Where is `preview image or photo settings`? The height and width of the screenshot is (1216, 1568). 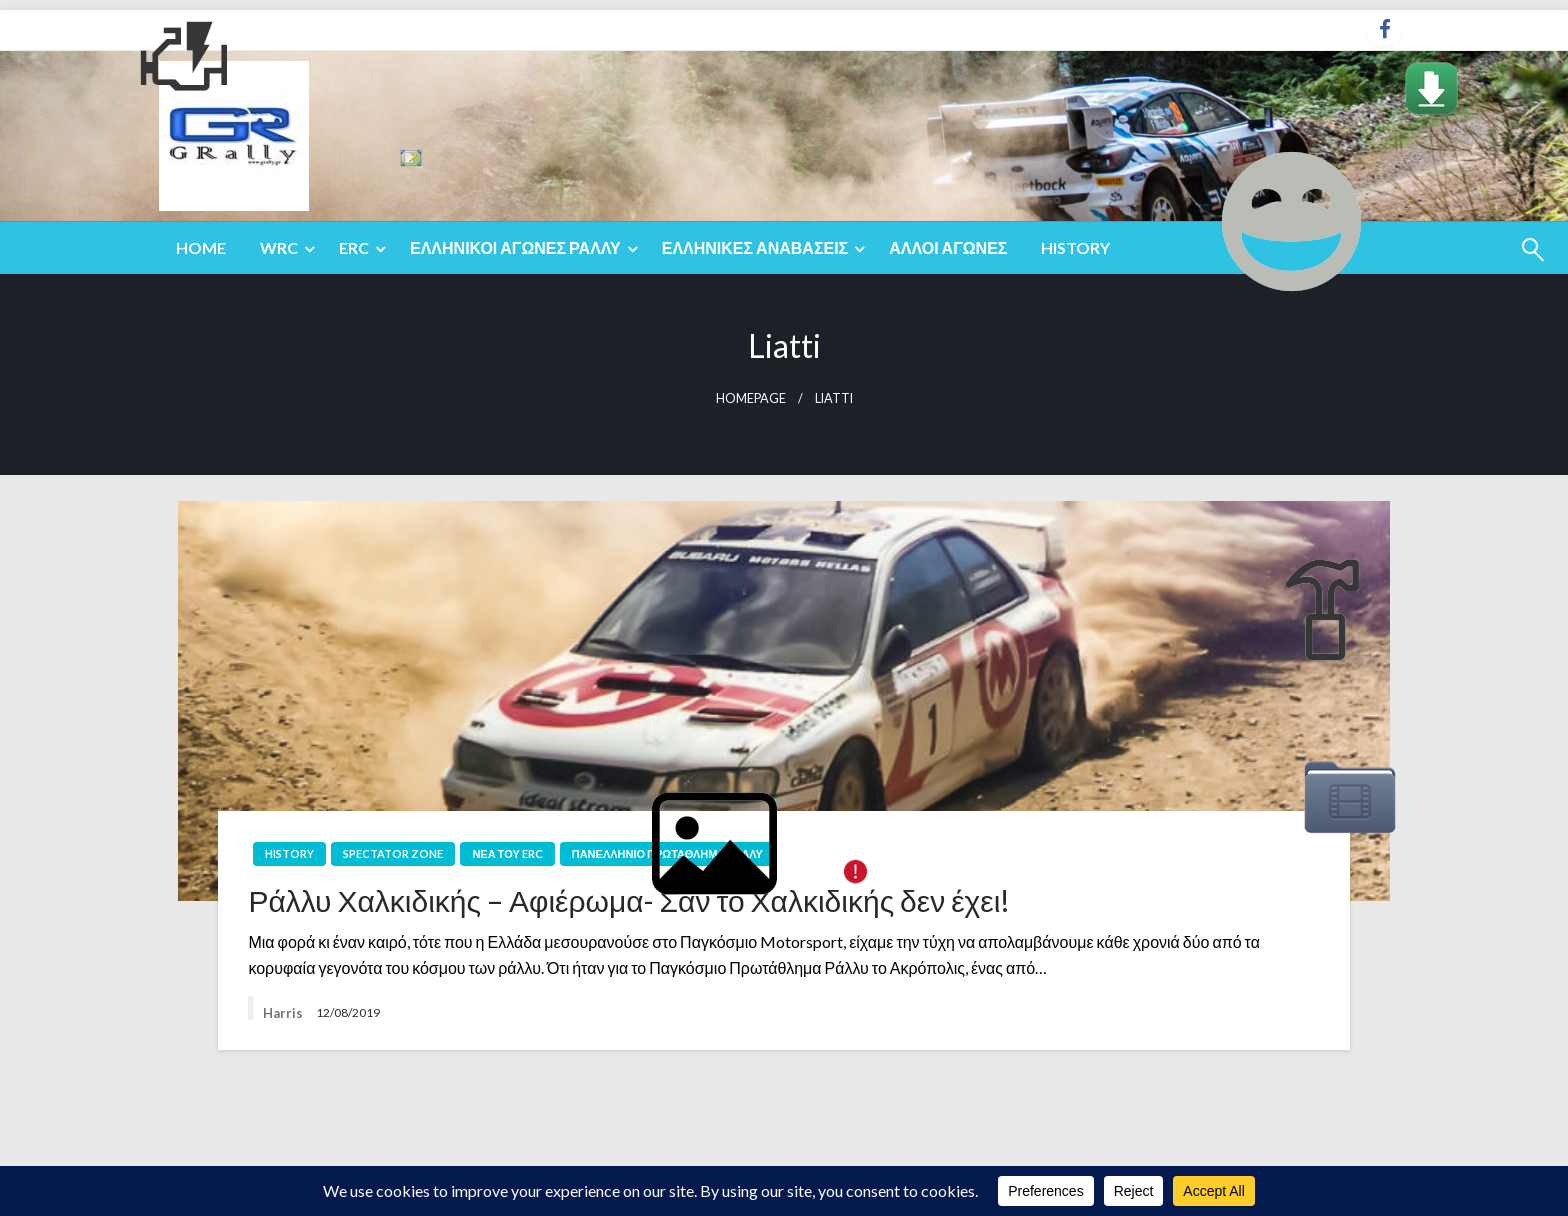
preview image or photo settings is located at coordinates (714, 847).